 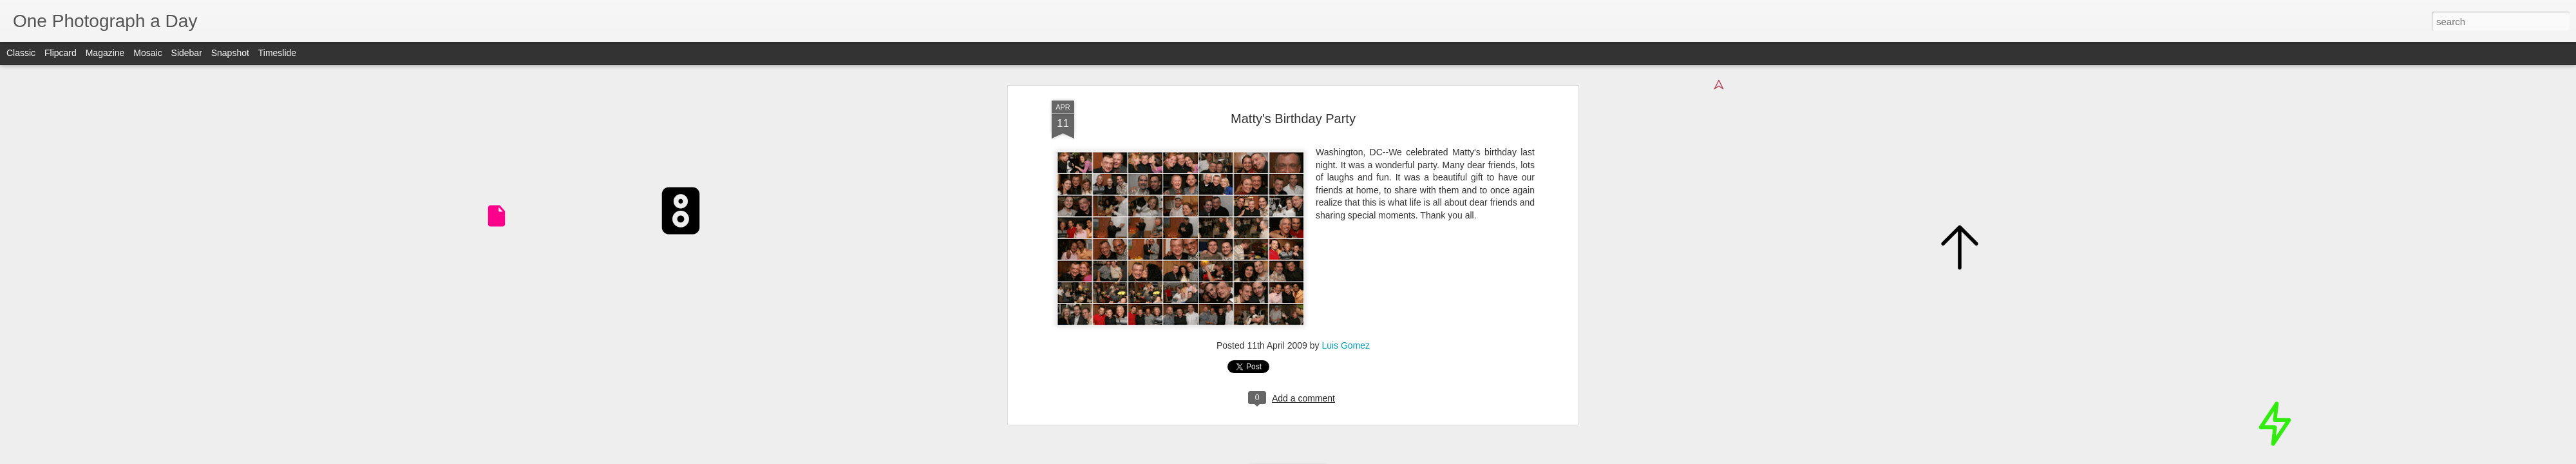 What do you see at coordinates (497, 216) in the screenshot?
I see `view or open a file` at bounding box center [497, 216].